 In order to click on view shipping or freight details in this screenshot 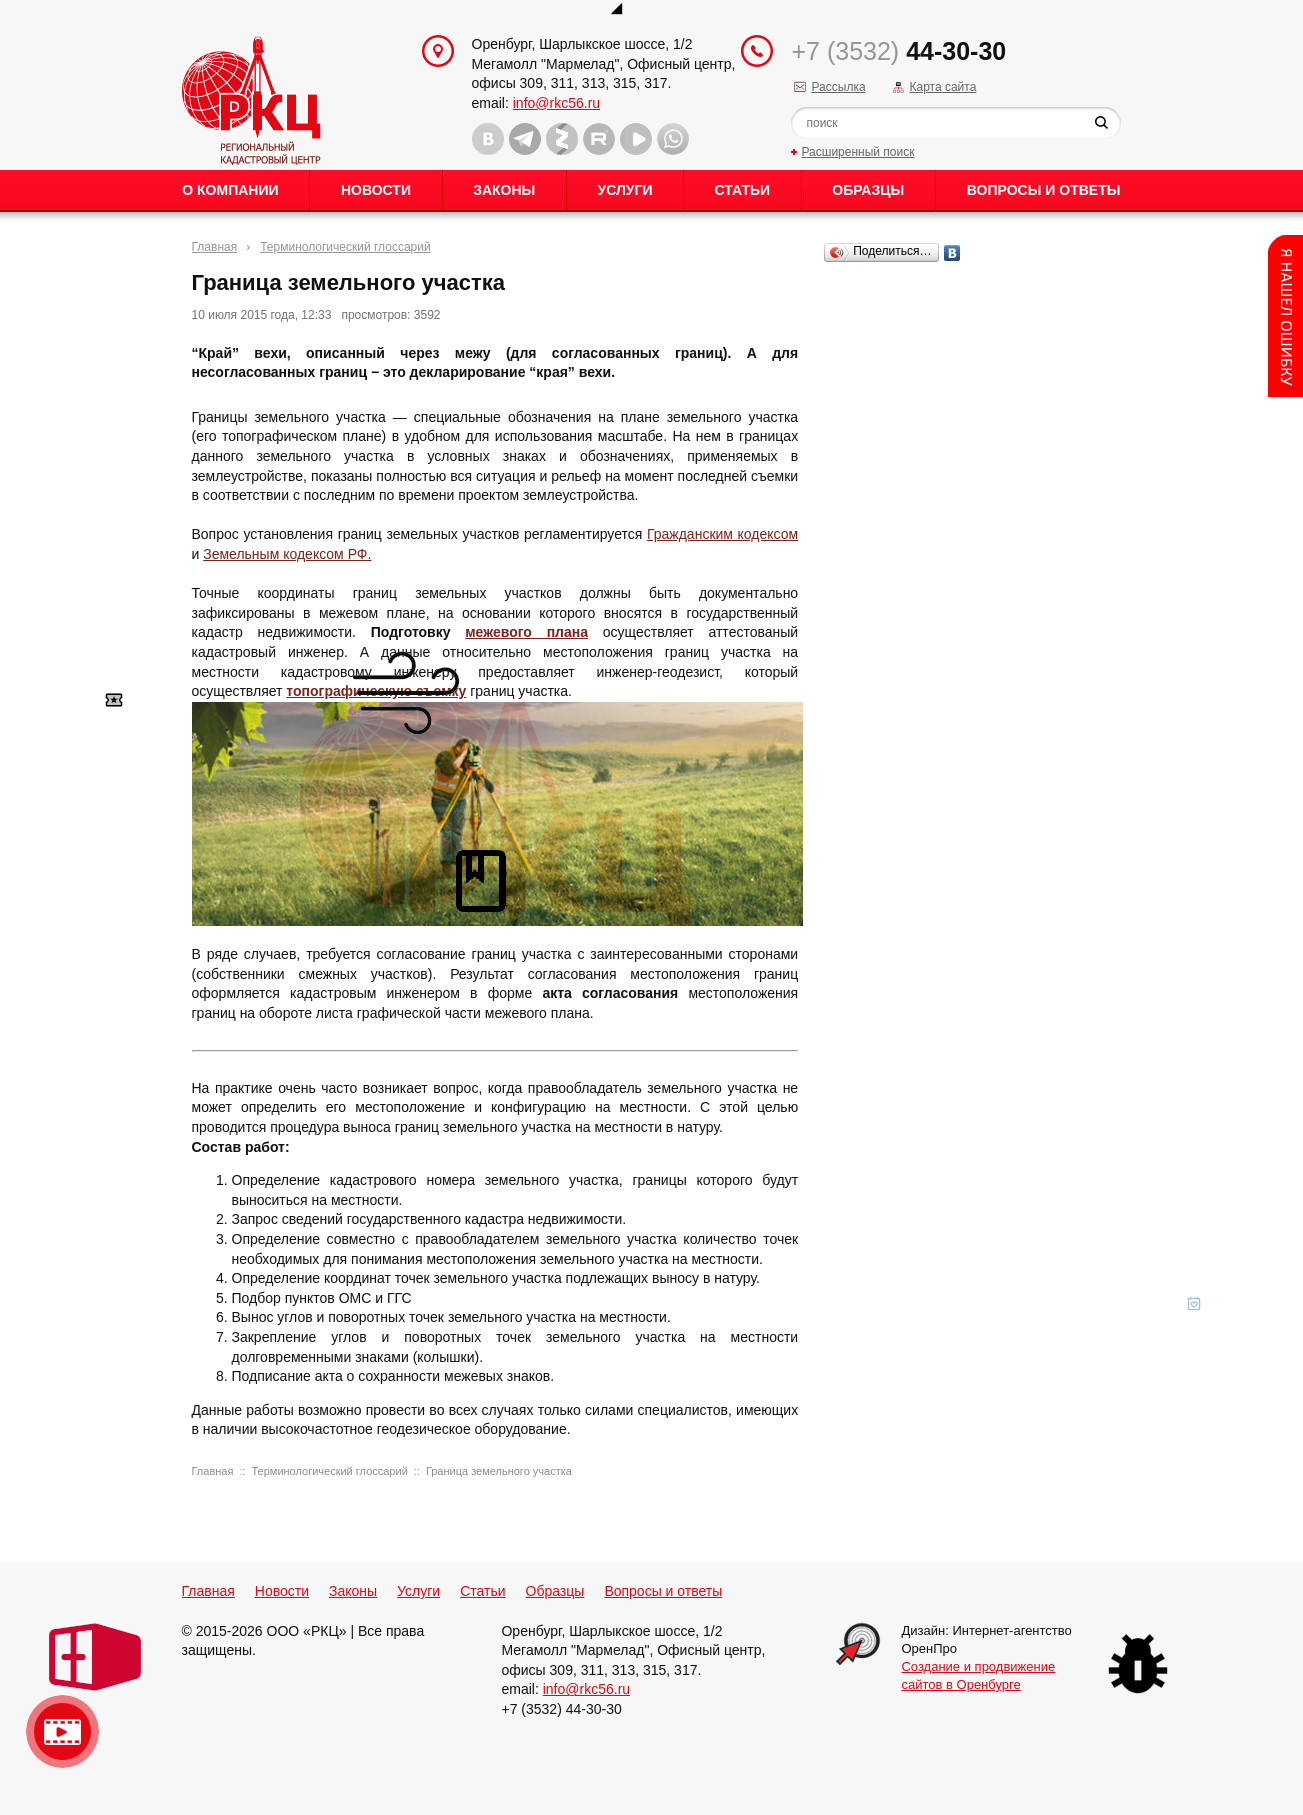, I will do `click(95, 1657)`.